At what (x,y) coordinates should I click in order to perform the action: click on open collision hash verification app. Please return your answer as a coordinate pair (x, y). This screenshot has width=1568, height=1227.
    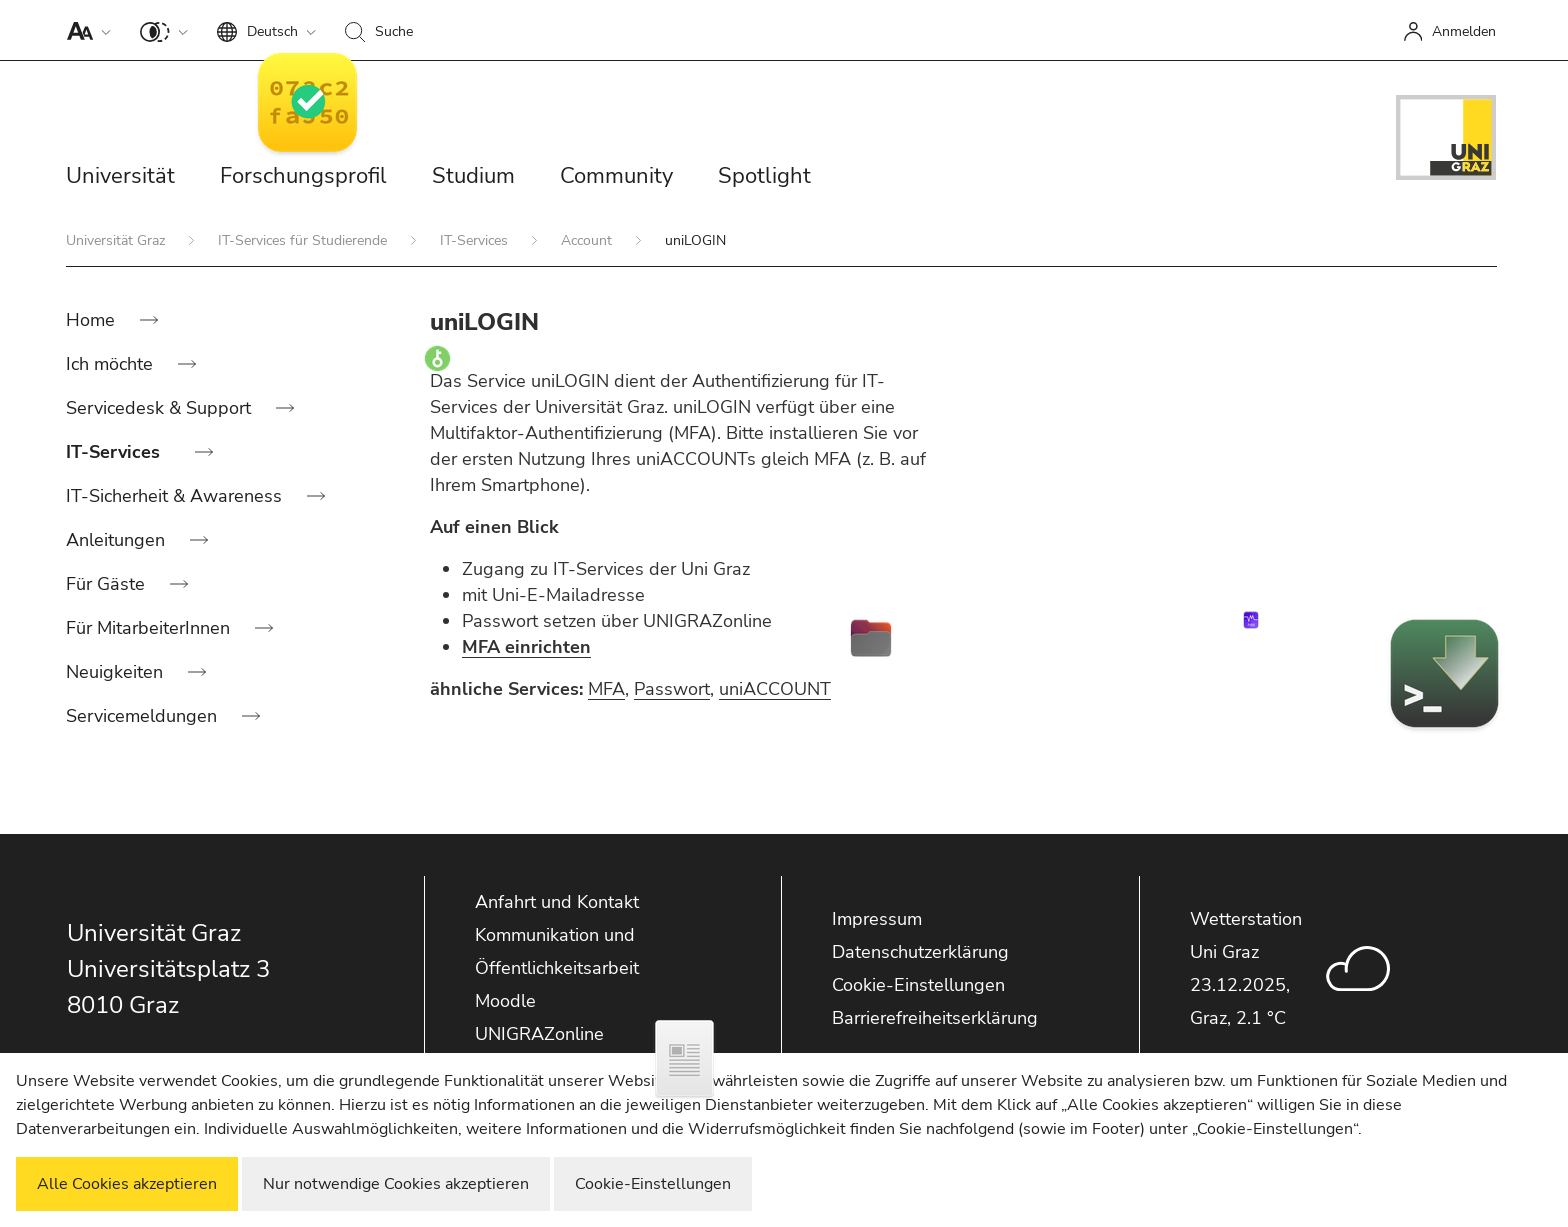
    Looking at the image, I should click on (307, 102).